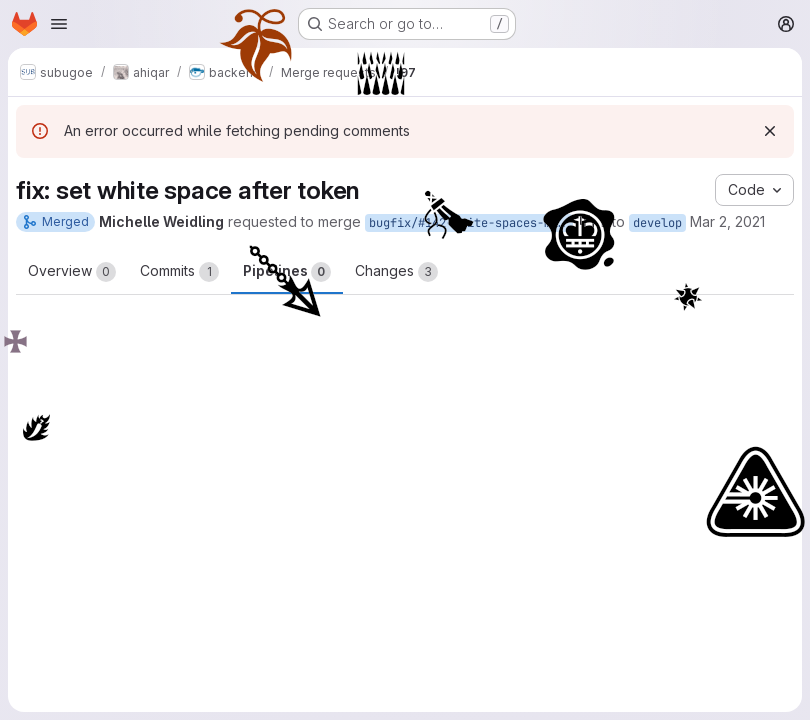  Describe the element at coordinates (755, 495) in the screenshot. I see `laser hazard warning indicator` at that location.